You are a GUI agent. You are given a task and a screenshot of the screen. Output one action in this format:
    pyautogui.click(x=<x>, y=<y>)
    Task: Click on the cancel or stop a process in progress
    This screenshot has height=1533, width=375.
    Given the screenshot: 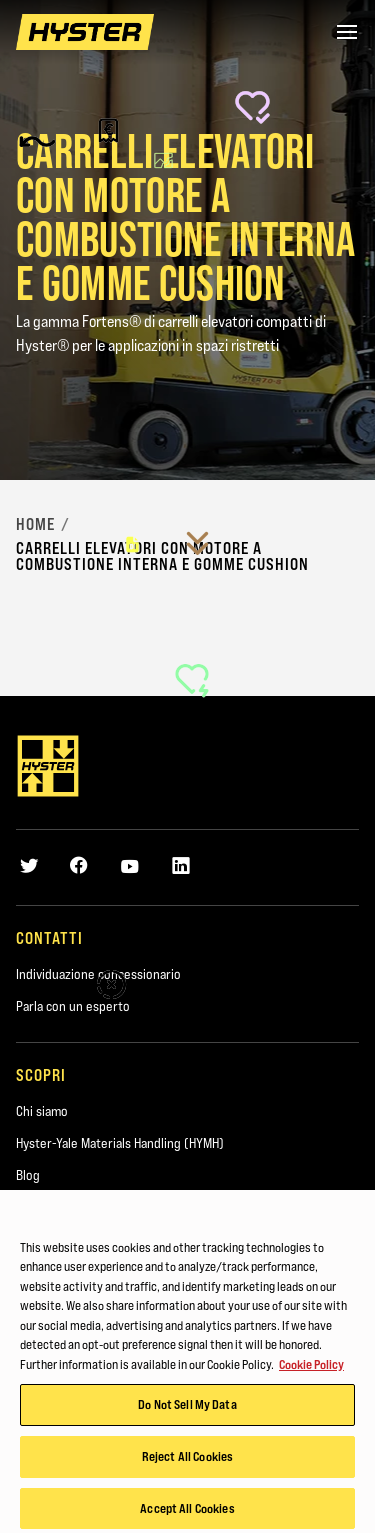 What is the action you would take?
    pyautogui.click(x=111, y=984)
    